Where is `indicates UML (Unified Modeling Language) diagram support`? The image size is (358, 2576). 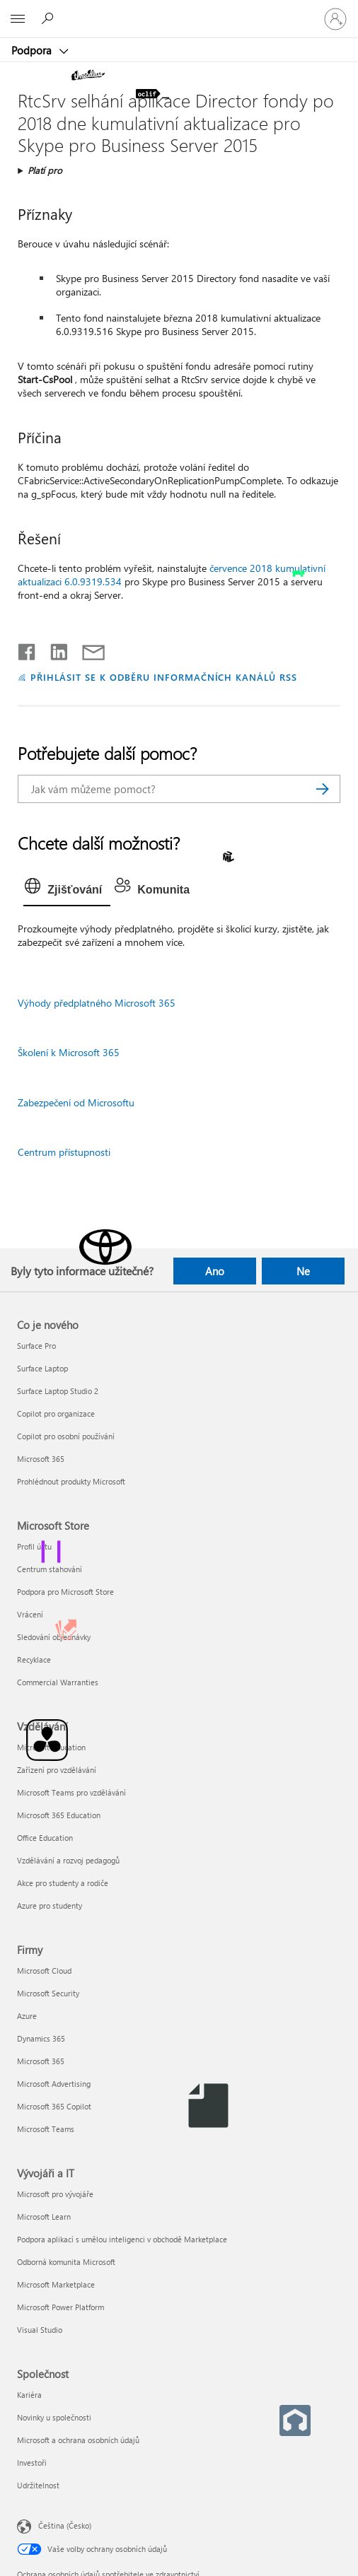
indicates UML (Unified Modeling Language) diagram support is located at coordinates (229, 857).